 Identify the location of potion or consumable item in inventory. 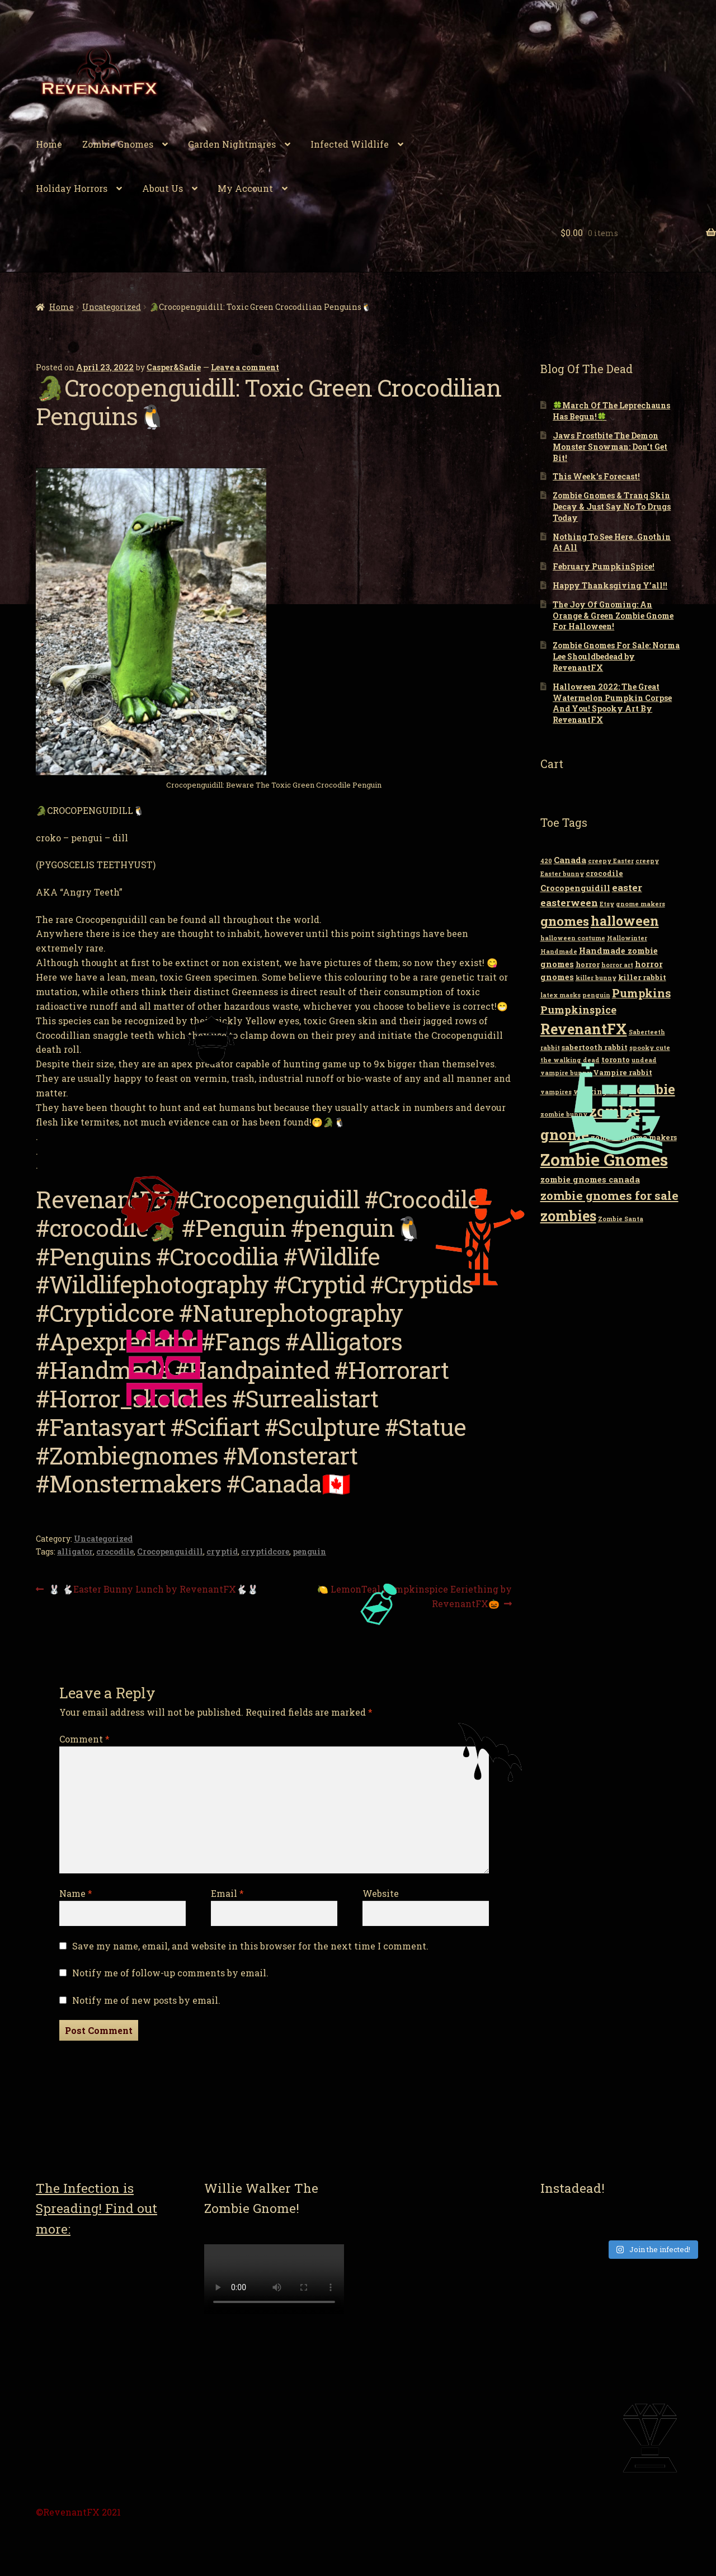
(379, 1604).